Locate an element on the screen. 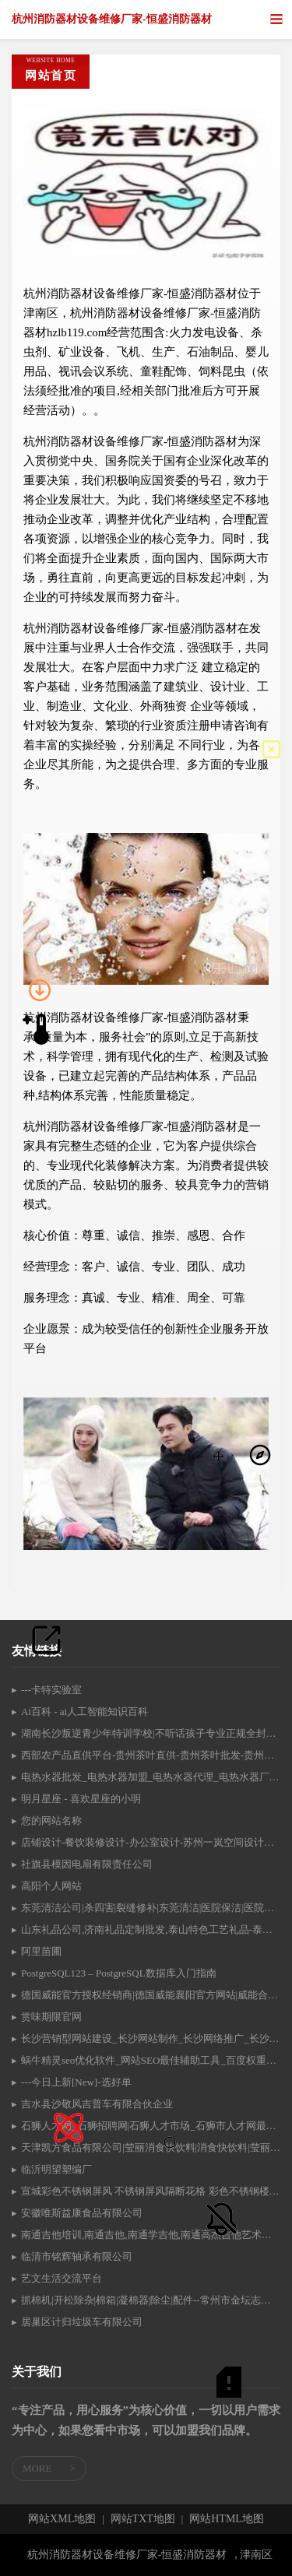  increase temperature setting is located at coordinates (38, 1029).